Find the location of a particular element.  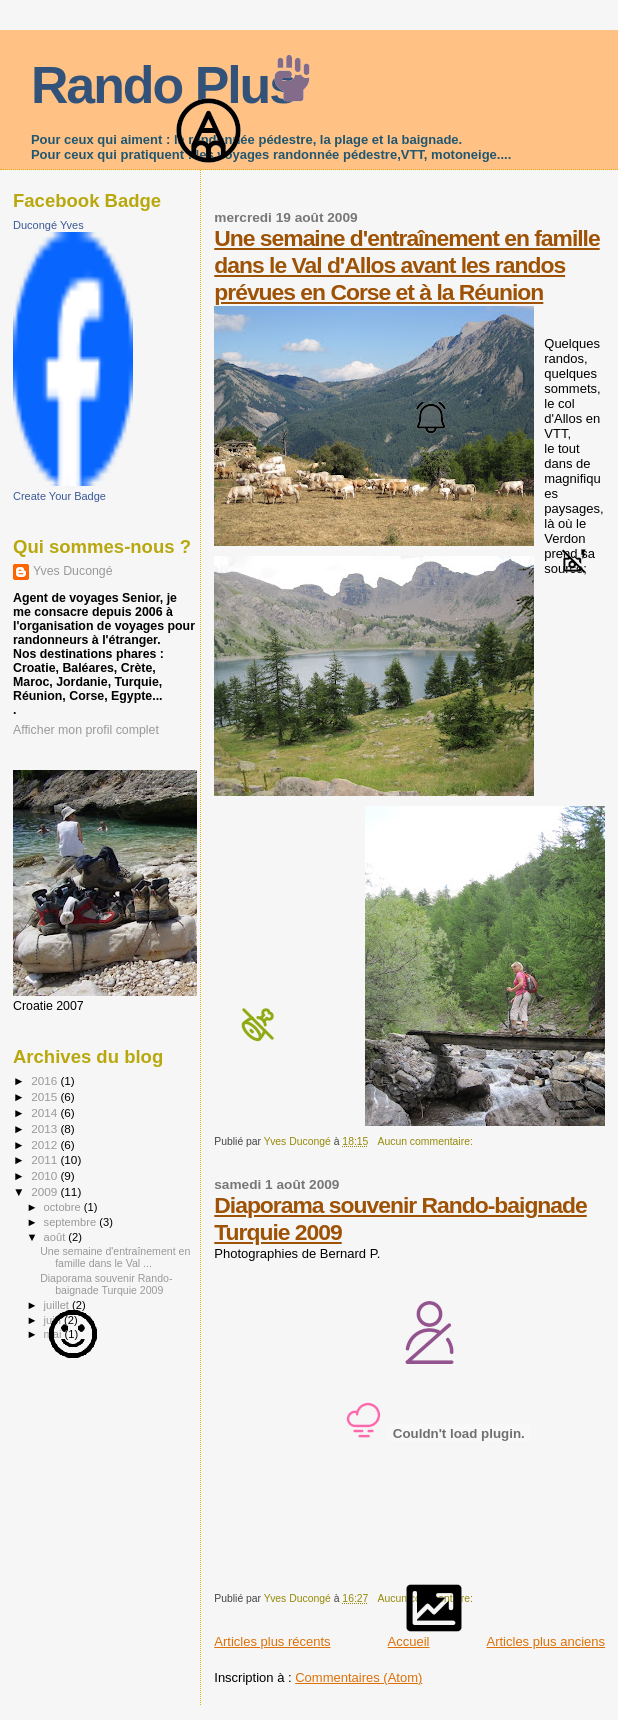

fasten seatbelt reminder indicator is located at coordinates (429, 1332).